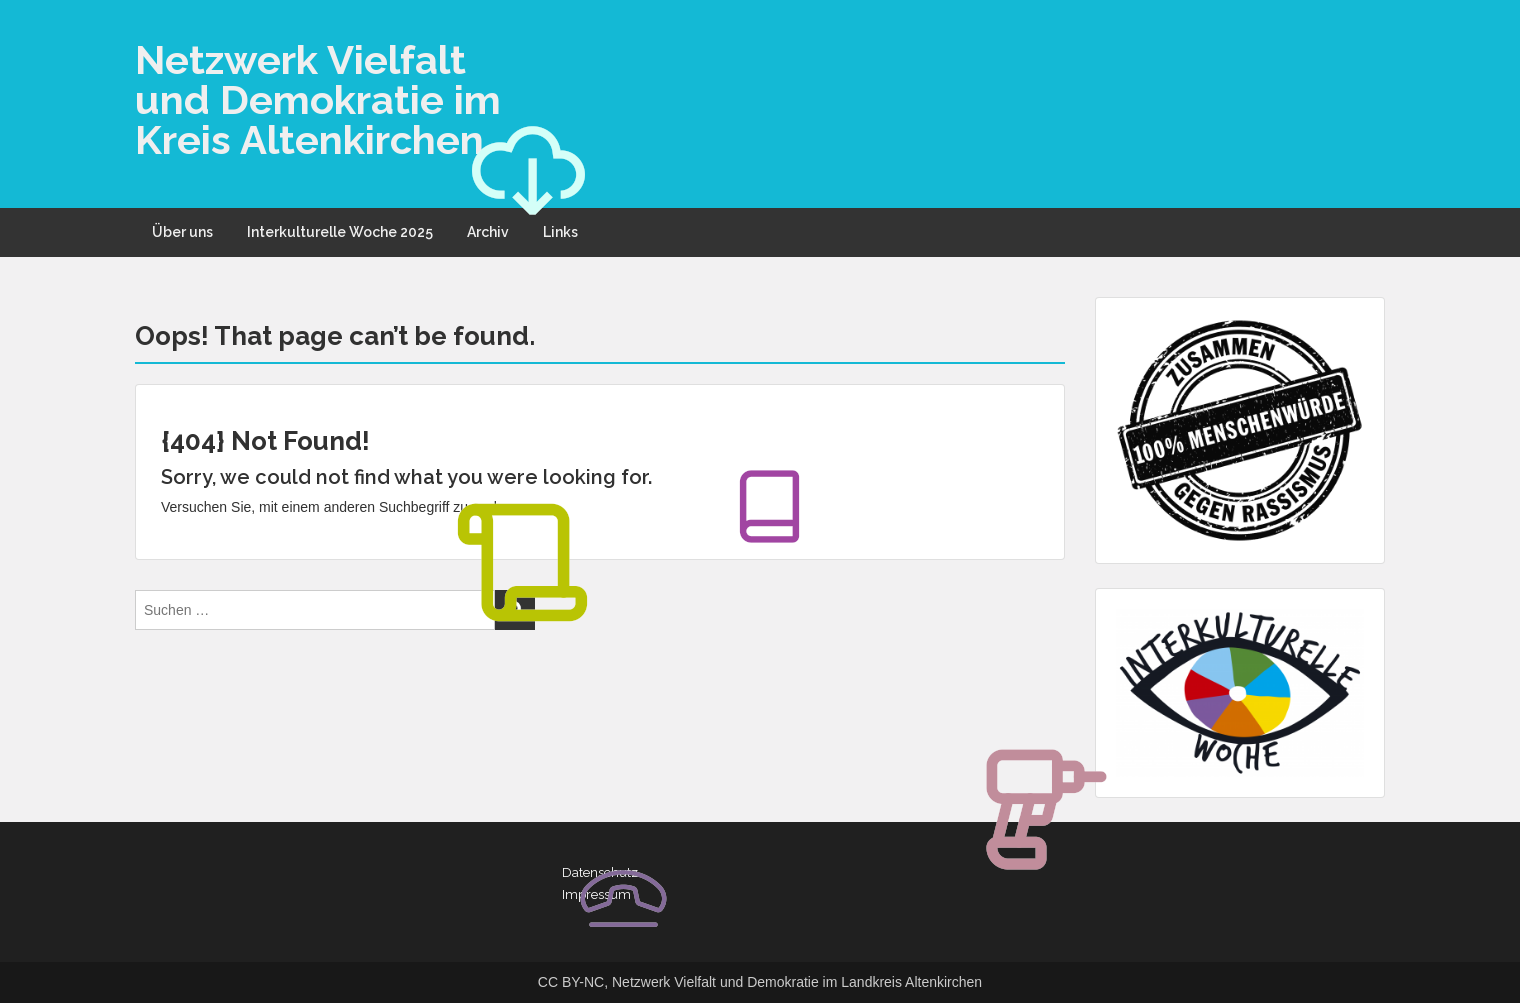 This screenshot has height=1003, width=1520. What do you see at coordinates (623, 898) in the screenshot?
I see `end or hang up a call` at bounding box center [623, 898].